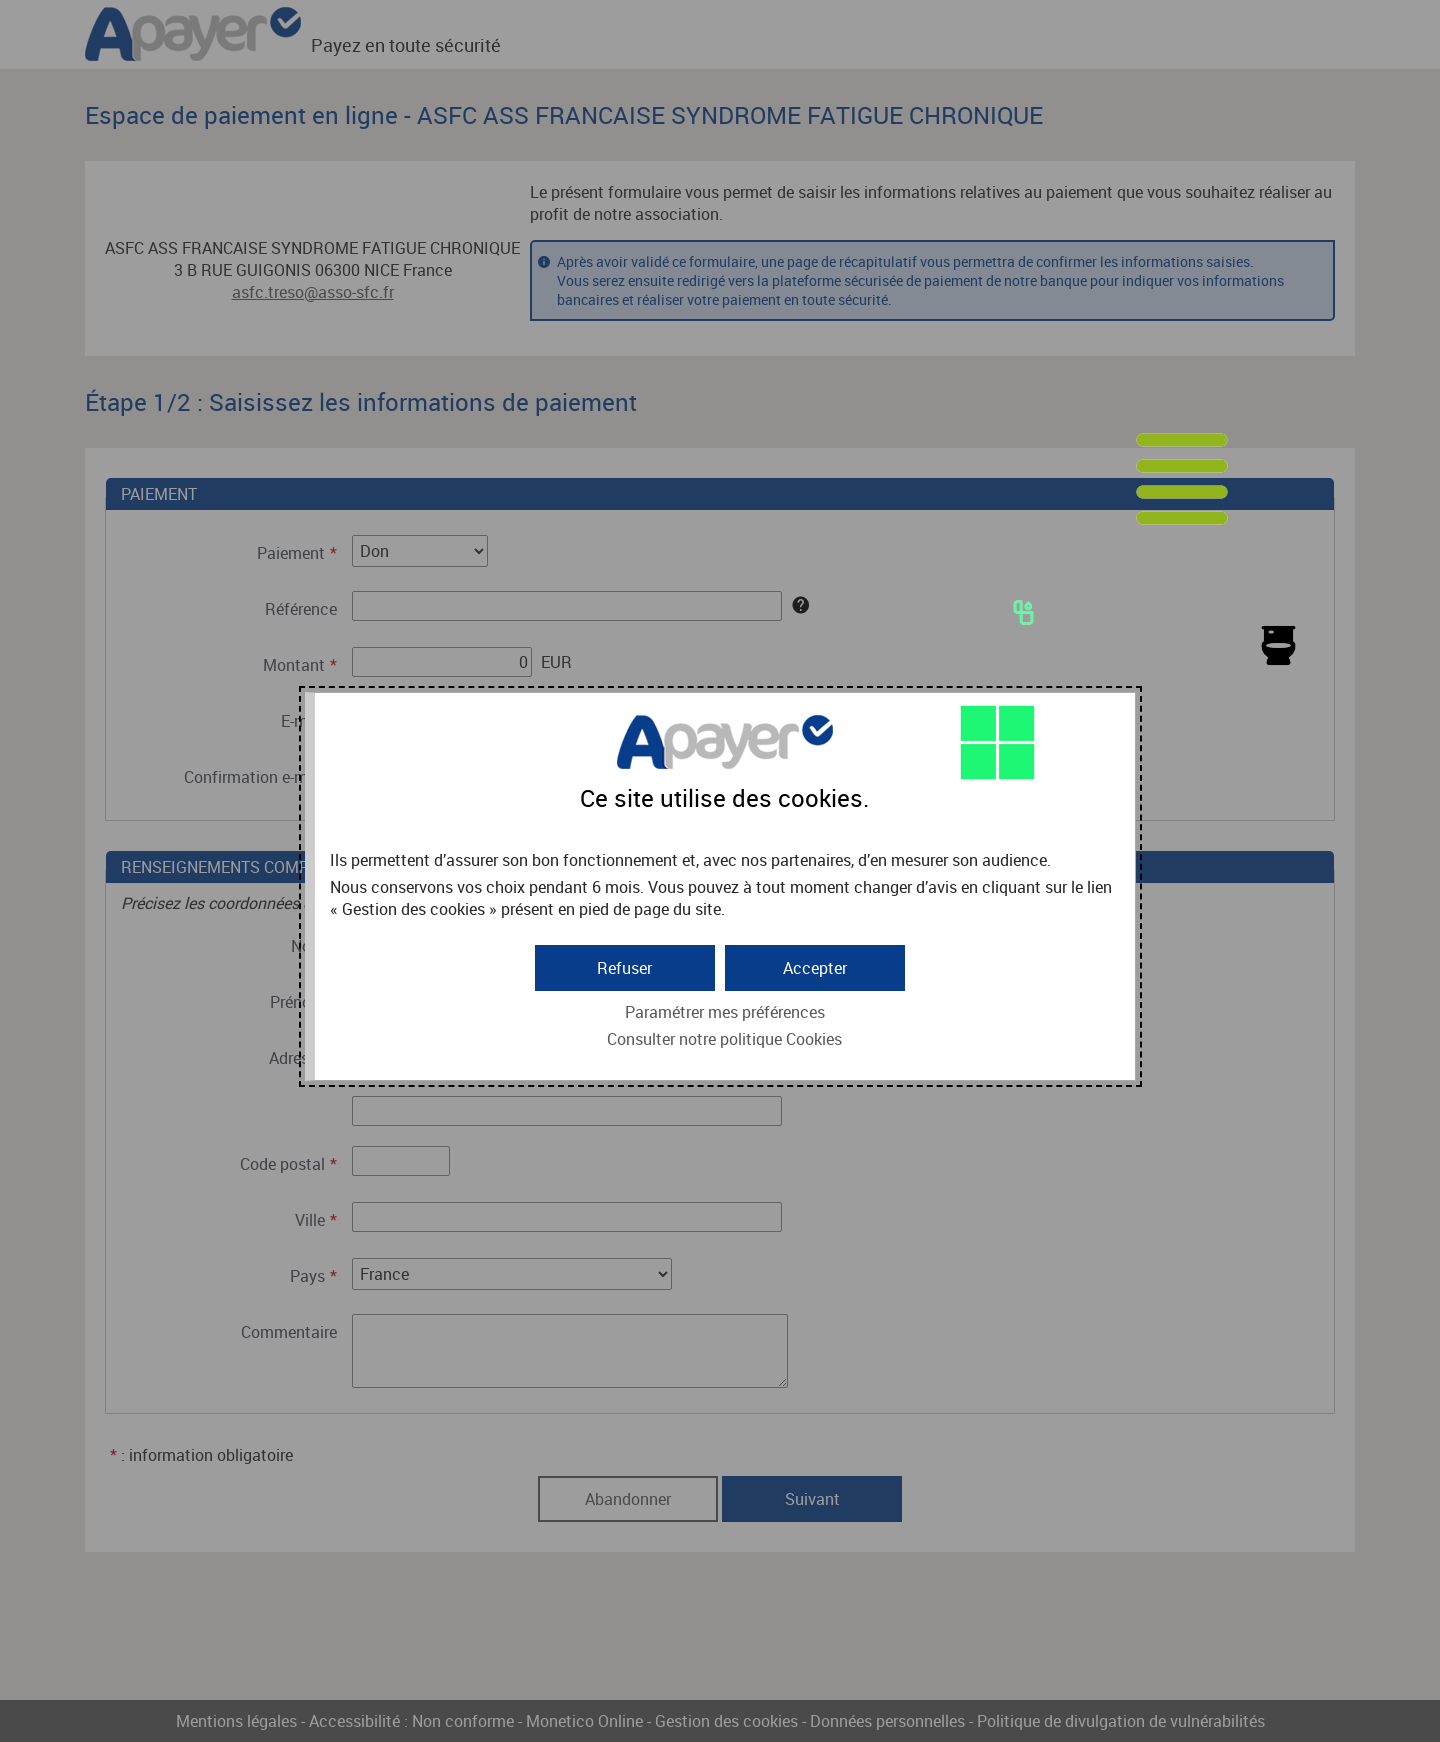 The height and width of the screenshot is (1742, 1440). What do you see at coordinates (997, 742) in the screenshot?
I see `microsoft brand logo` at bounding box center [997, 742].